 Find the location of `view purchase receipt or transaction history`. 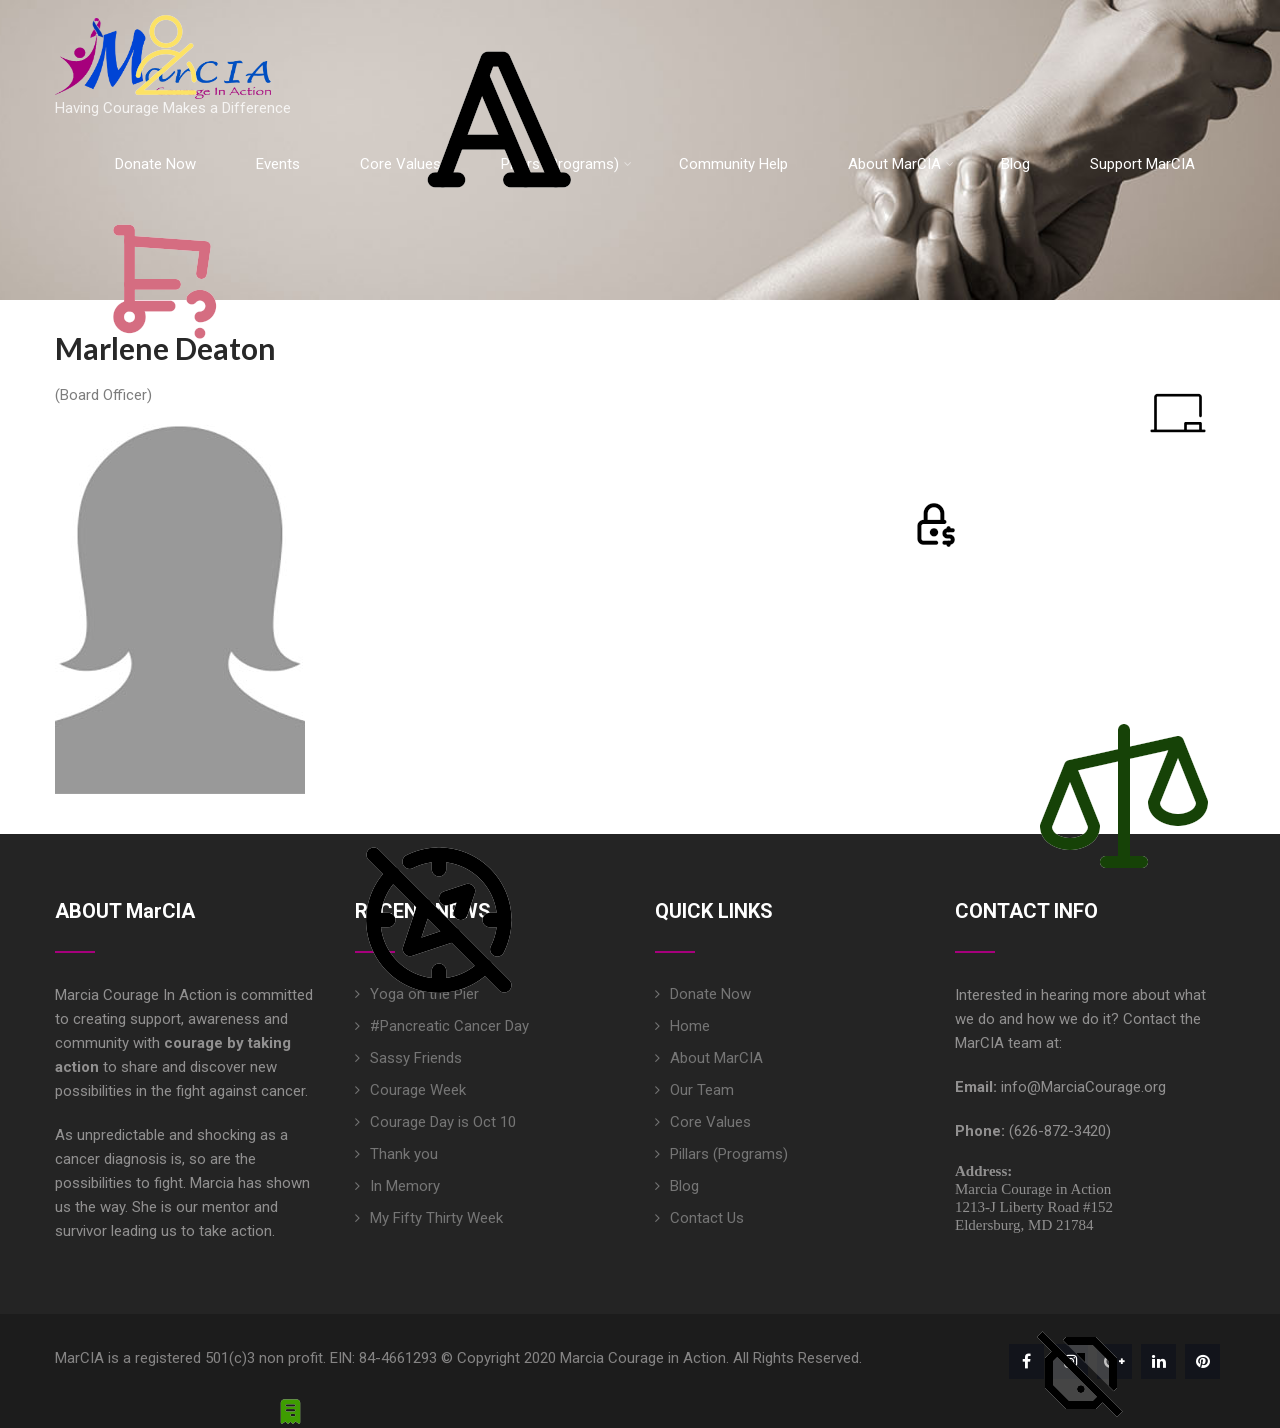

view purchase receipt or transaction history is located at coordinates (290, 1411).